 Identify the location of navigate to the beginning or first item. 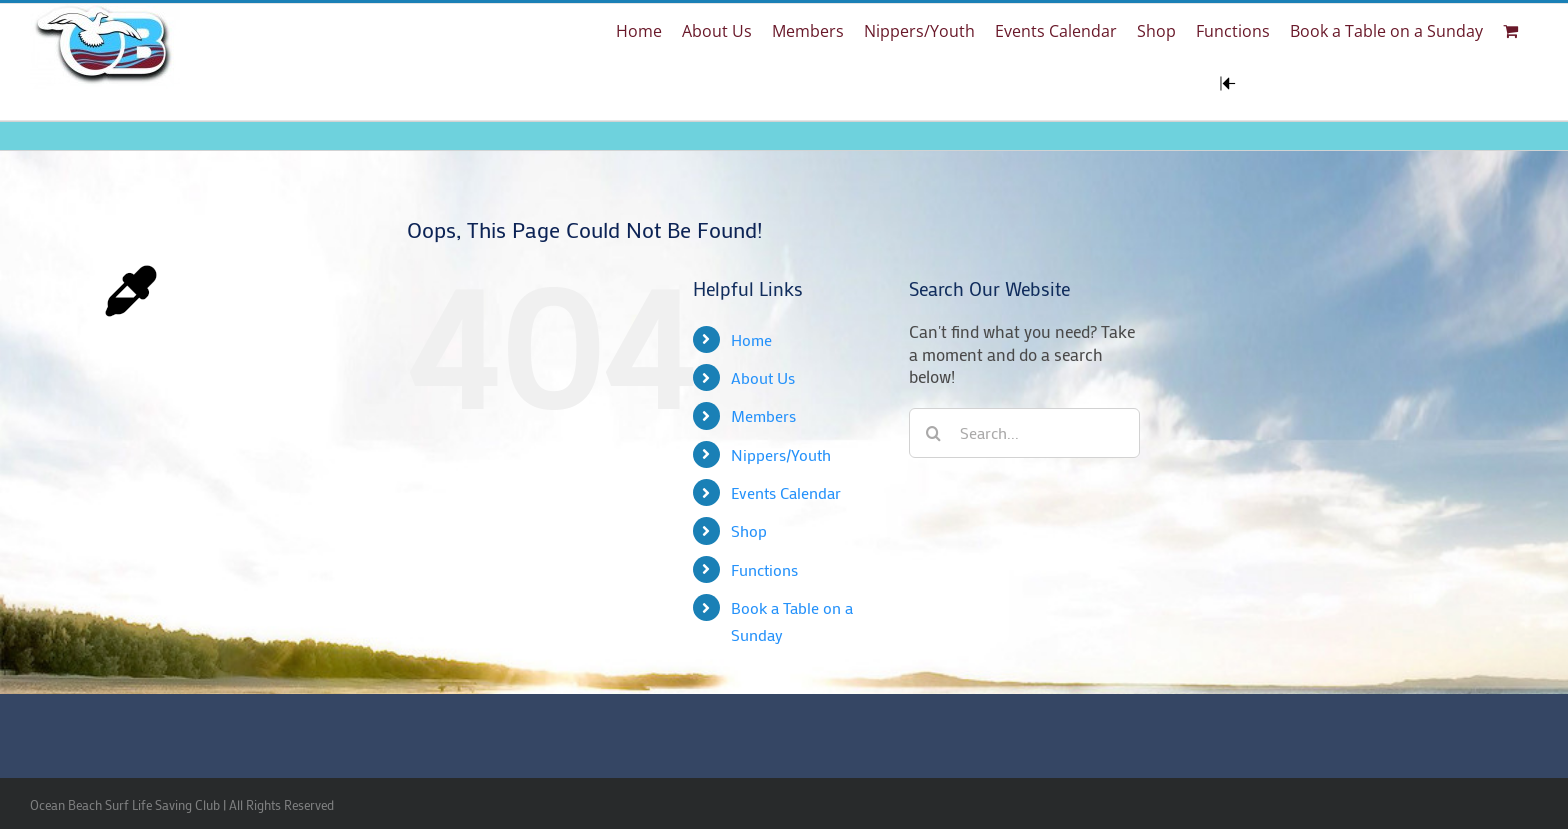
(1227, 83).